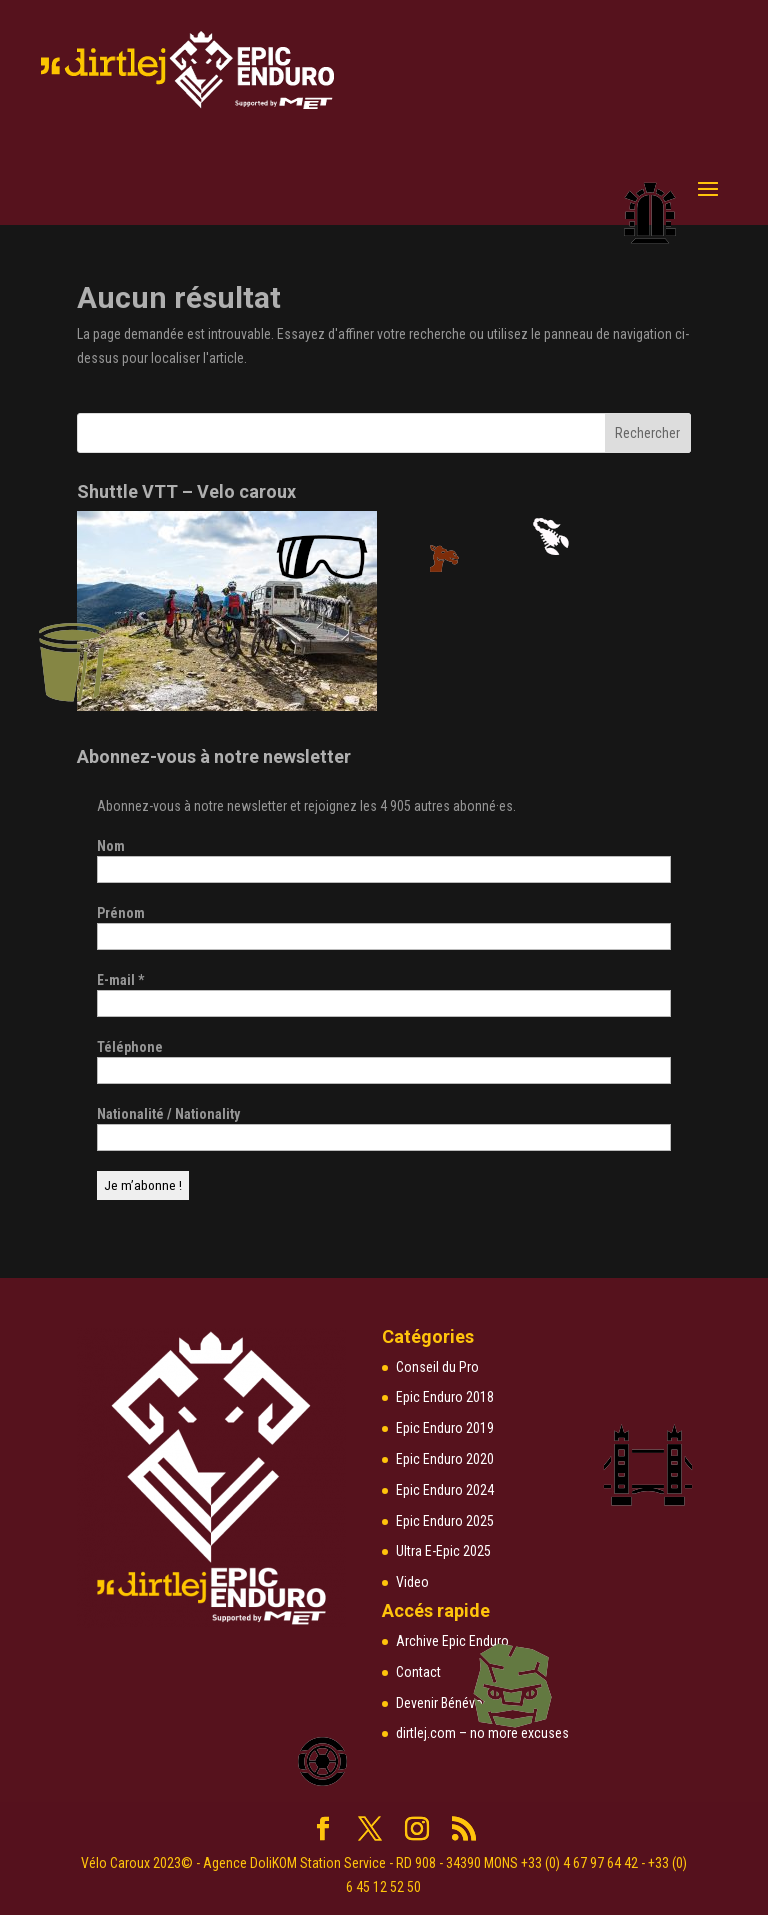 The width and height of the screenshot is (768, 1915). What do you see at coordinates (648, 1463) in the screenshot?
I see `view London landmarks or attractions` at bounding box center [648, 1463].